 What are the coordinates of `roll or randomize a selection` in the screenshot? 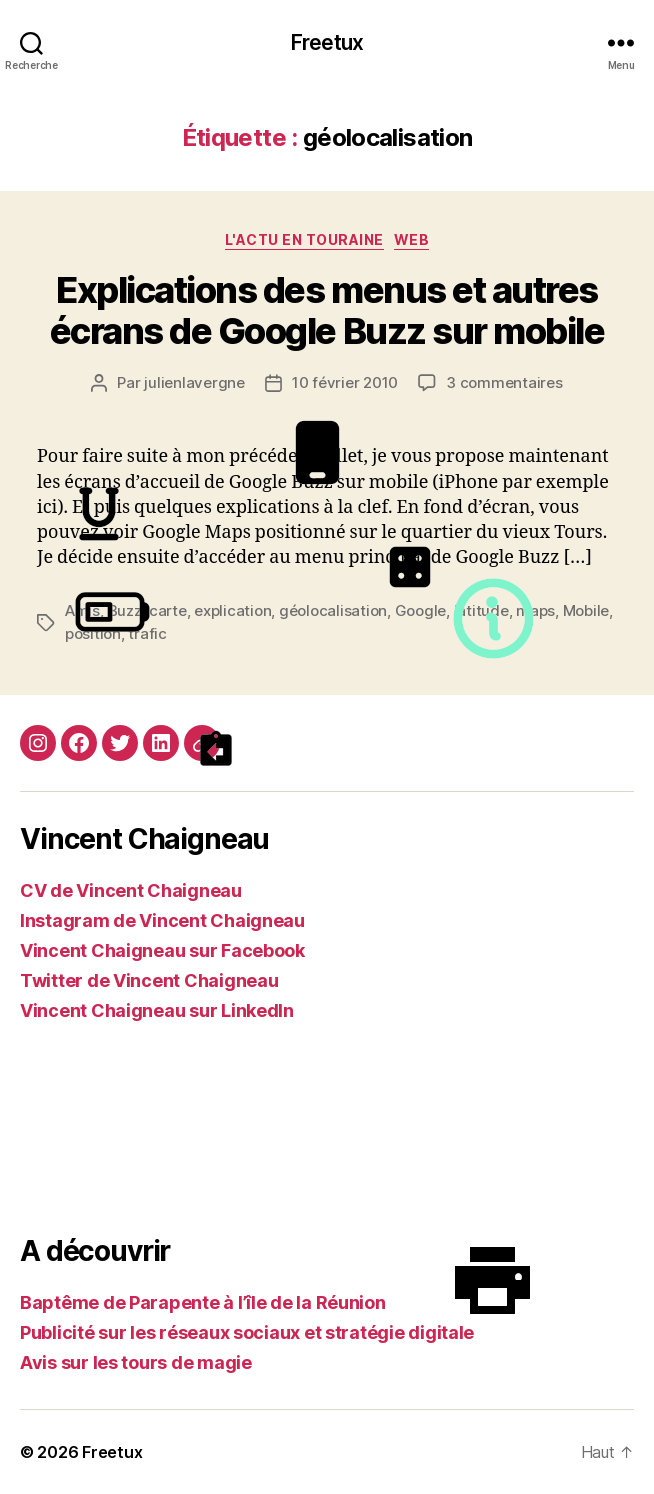 It's located at (410, 567).